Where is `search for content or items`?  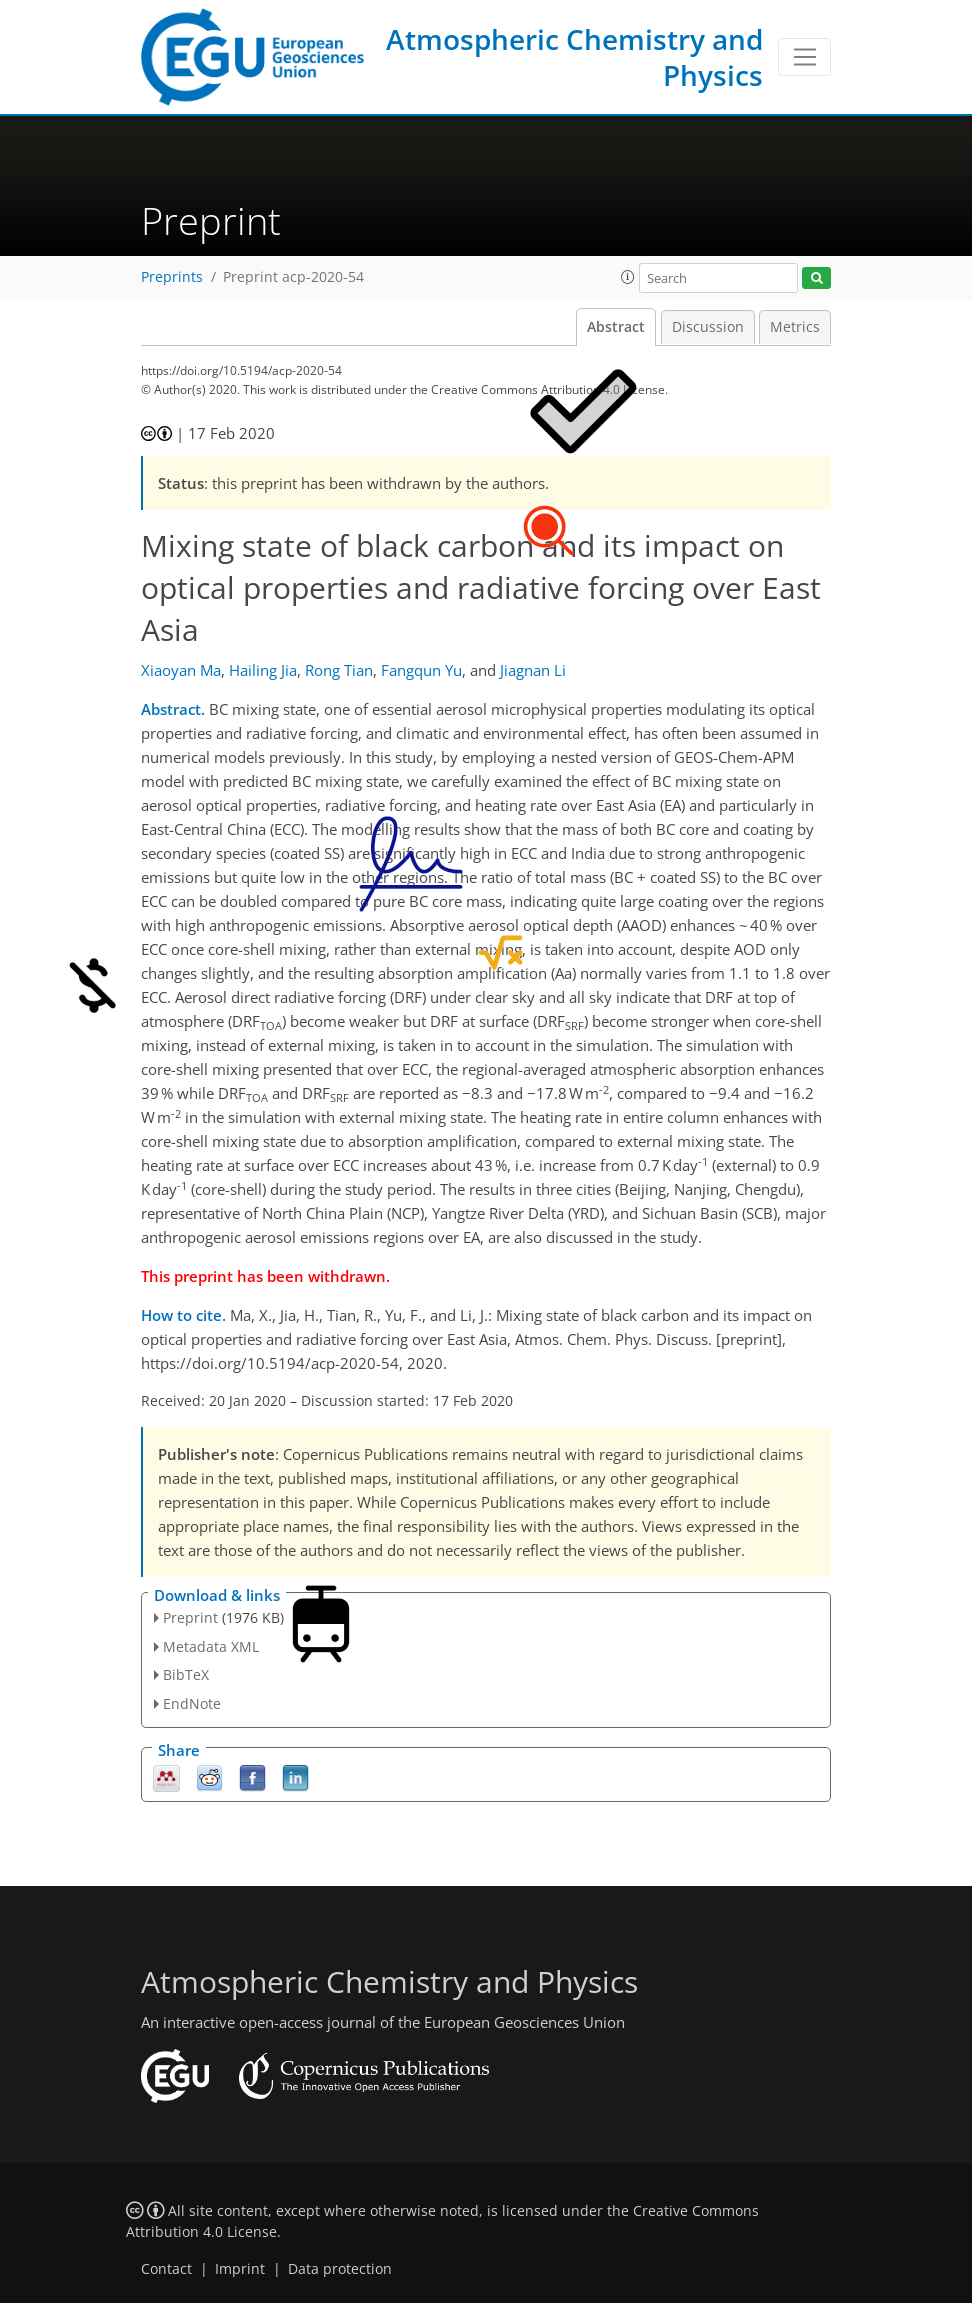 search for content or items is located at coordinates (548, 530).